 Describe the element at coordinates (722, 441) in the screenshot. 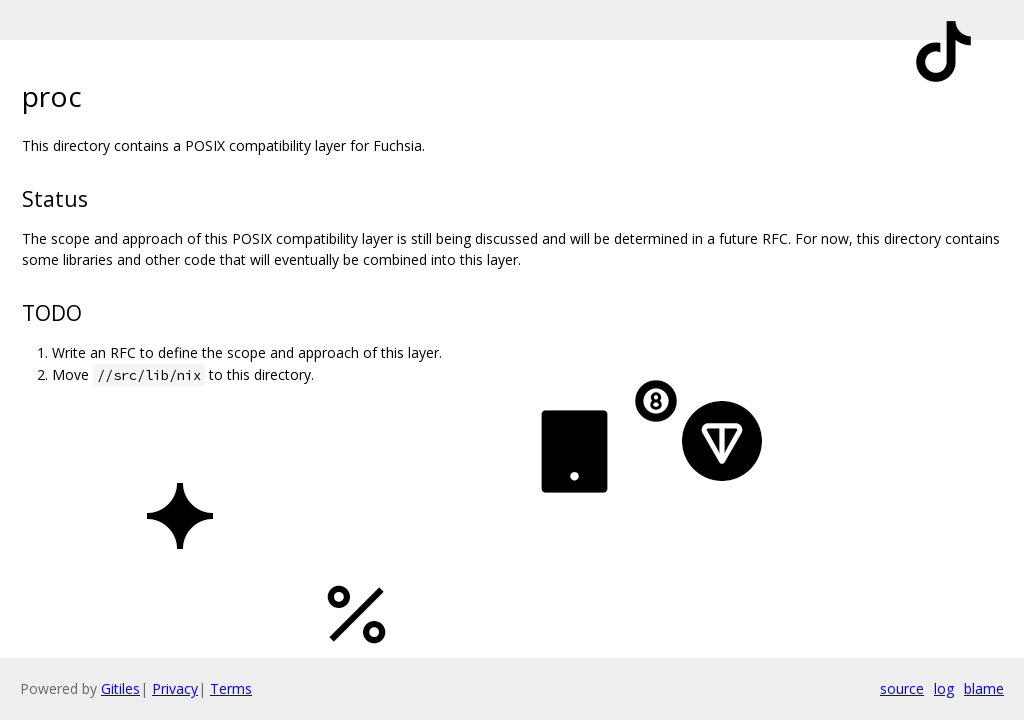

I see `open TON wallet or blockchain app` at that location.